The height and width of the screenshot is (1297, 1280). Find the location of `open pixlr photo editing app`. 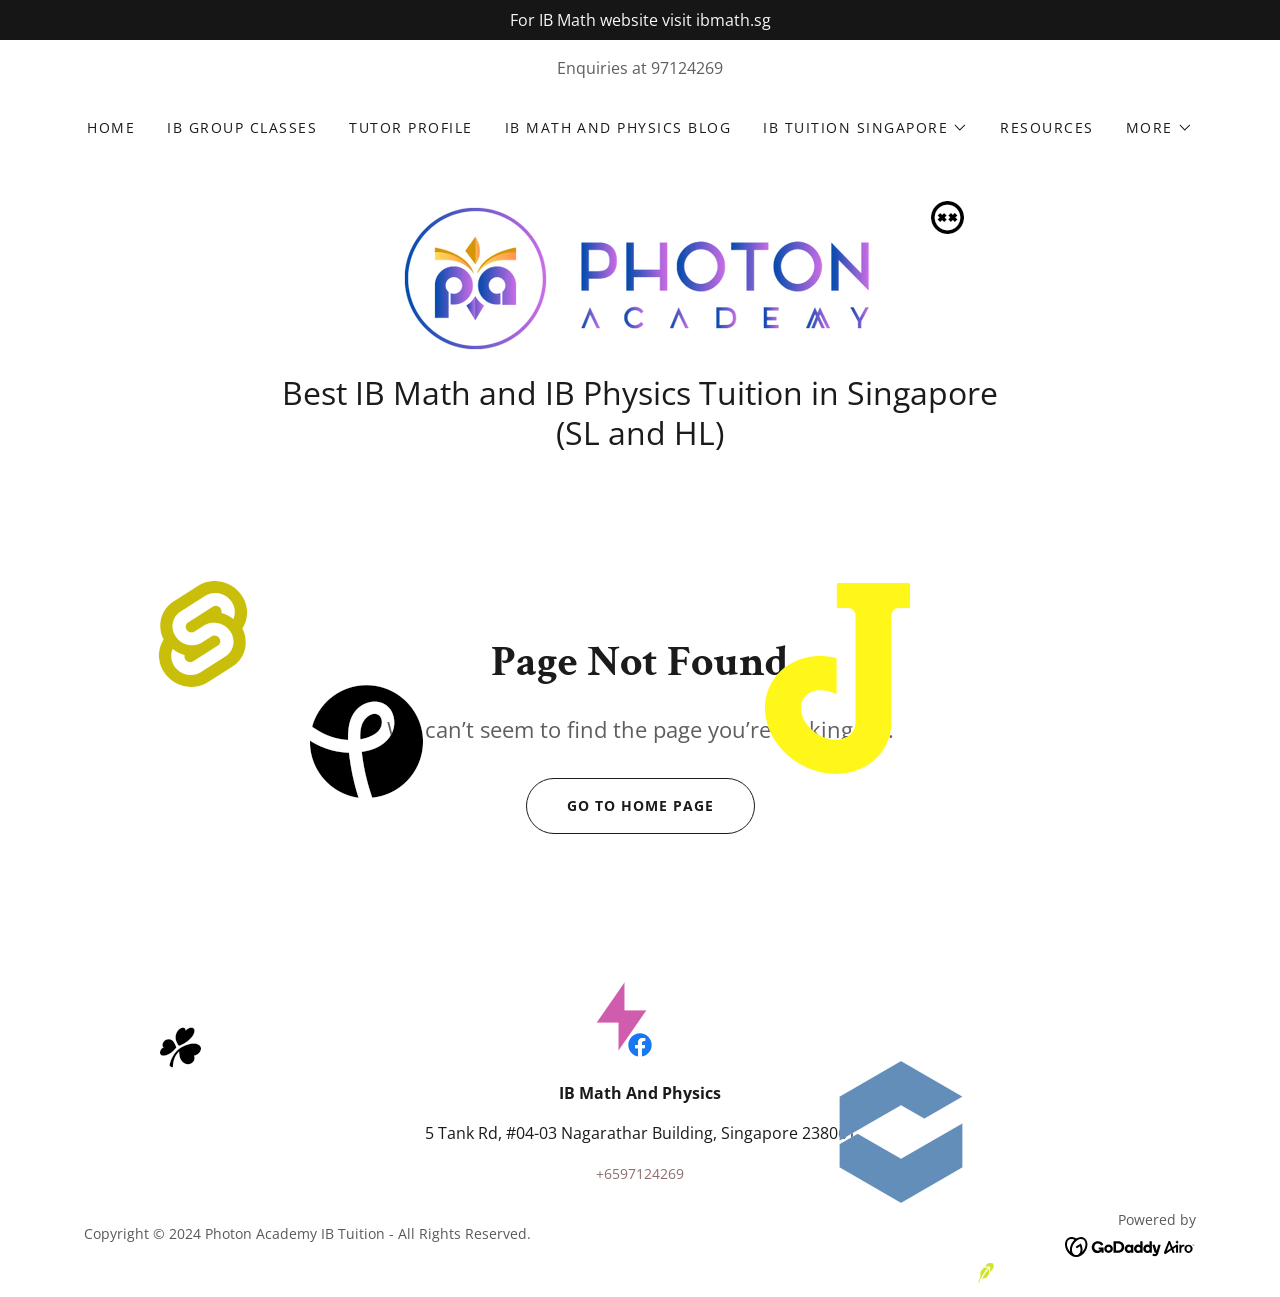

open pixlr photo editing app is located at coordinates (366, 741).